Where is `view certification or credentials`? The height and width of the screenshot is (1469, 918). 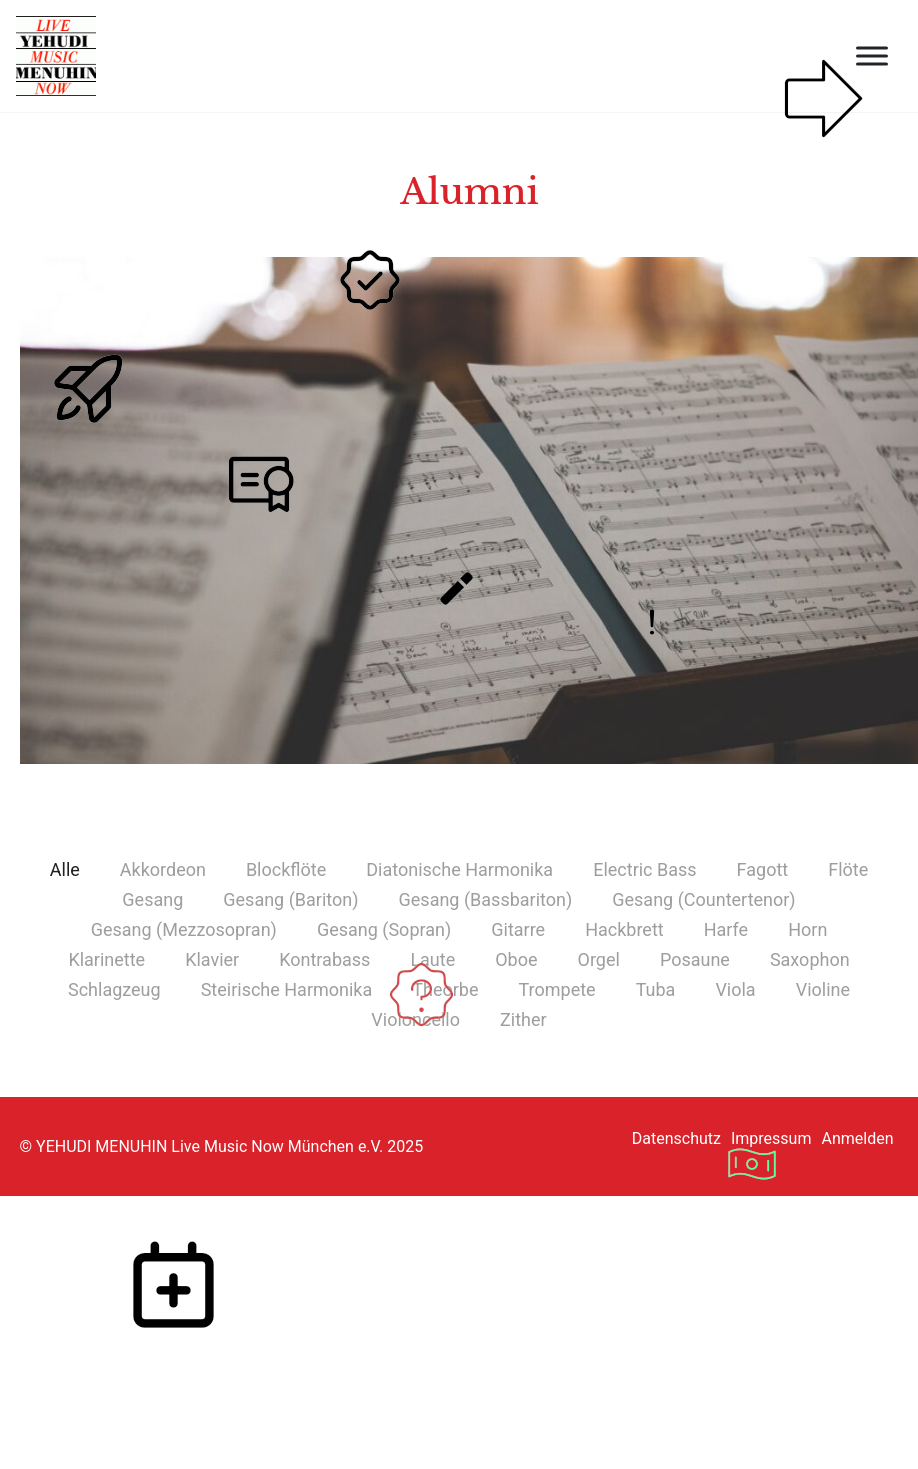
view certification or credentials is located at coordinates (259, 482).